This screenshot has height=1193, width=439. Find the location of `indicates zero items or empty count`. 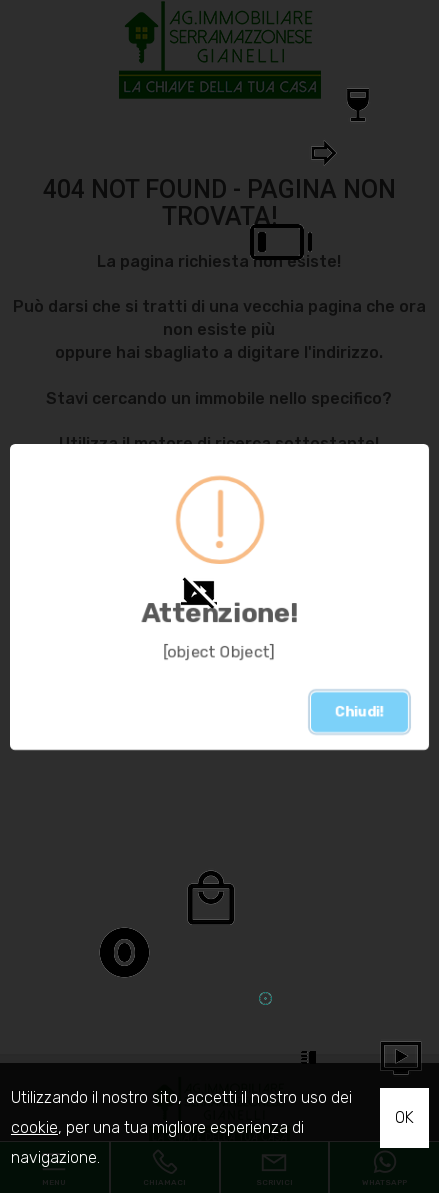

indicates zero items or empty count is located at coordinates (124, 952).